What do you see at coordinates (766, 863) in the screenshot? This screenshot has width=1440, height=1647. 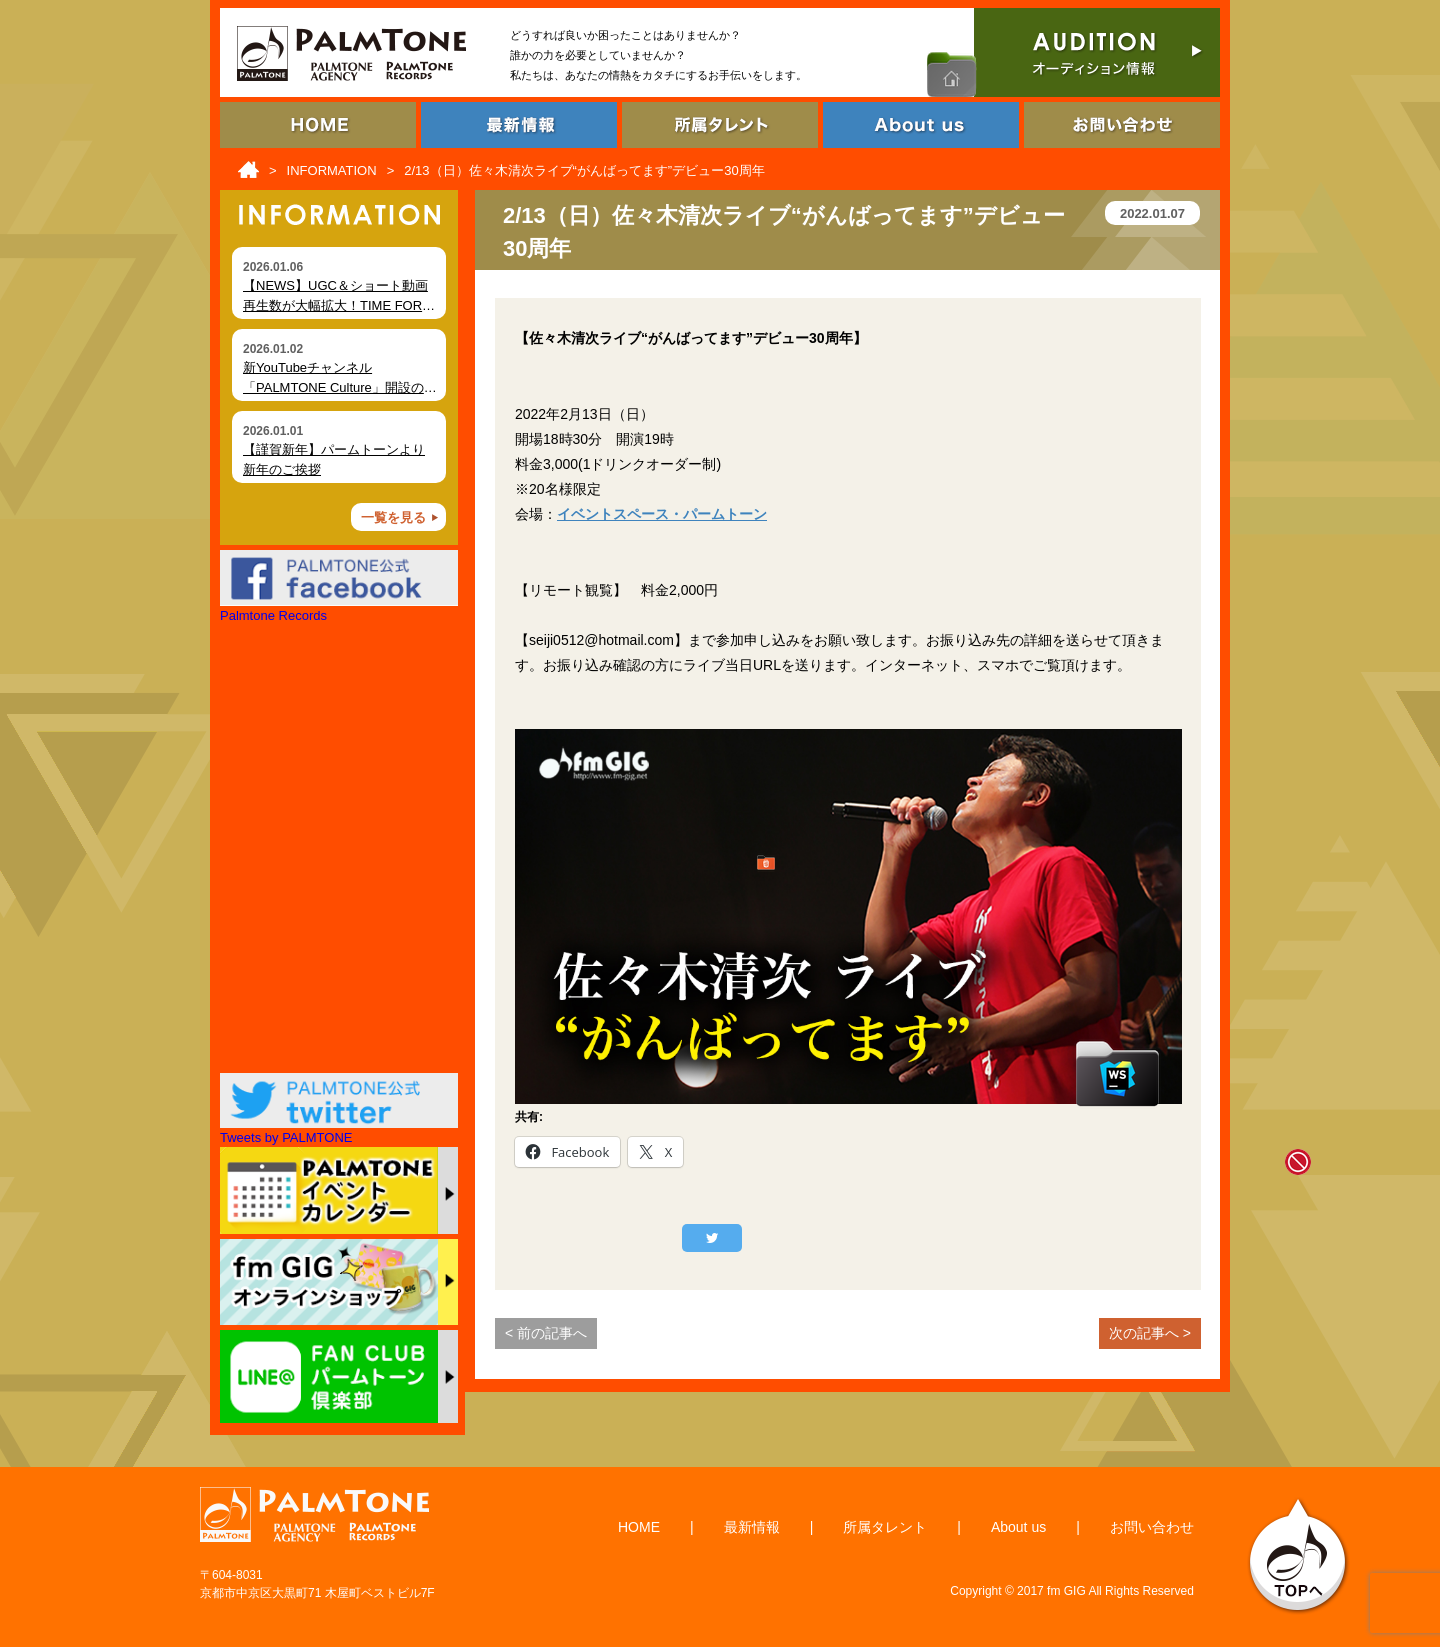 I see `folder containing HTML files` at bounding box center [766, 863].